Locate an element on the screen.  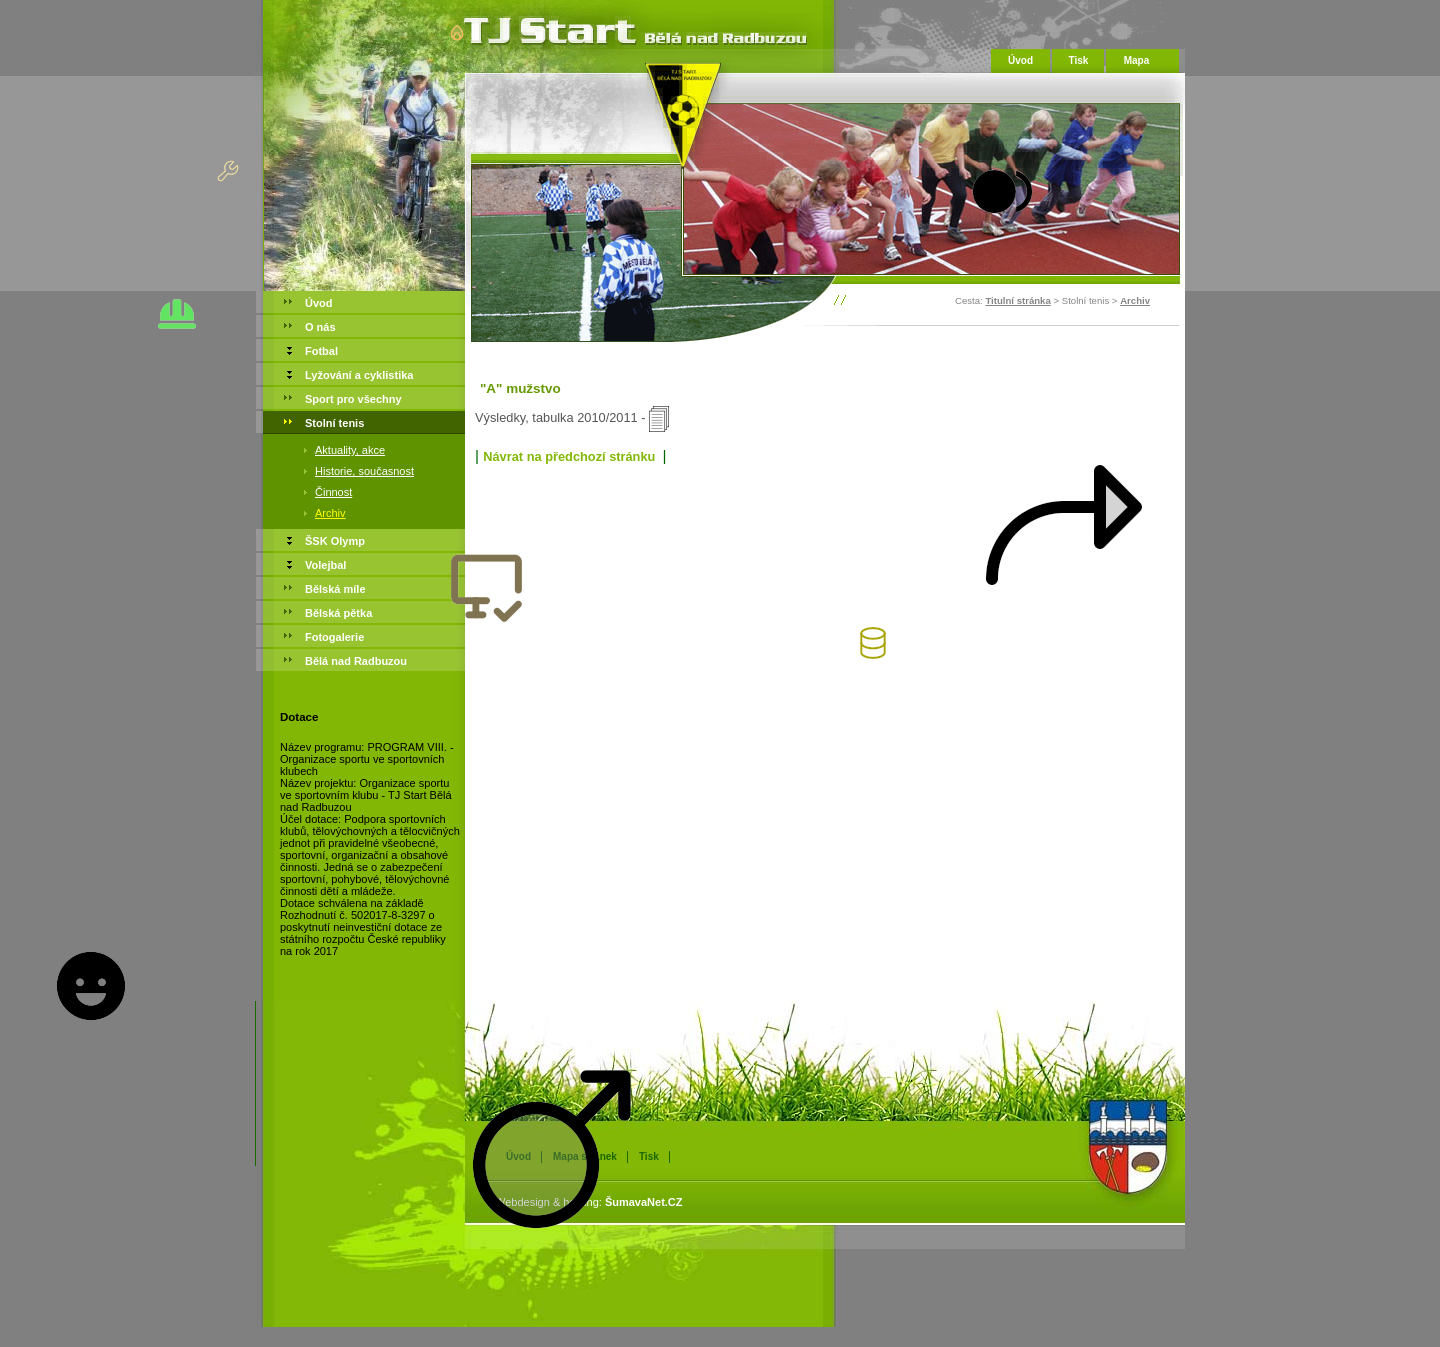
device successfully connected is located at coordinates (486, 586).